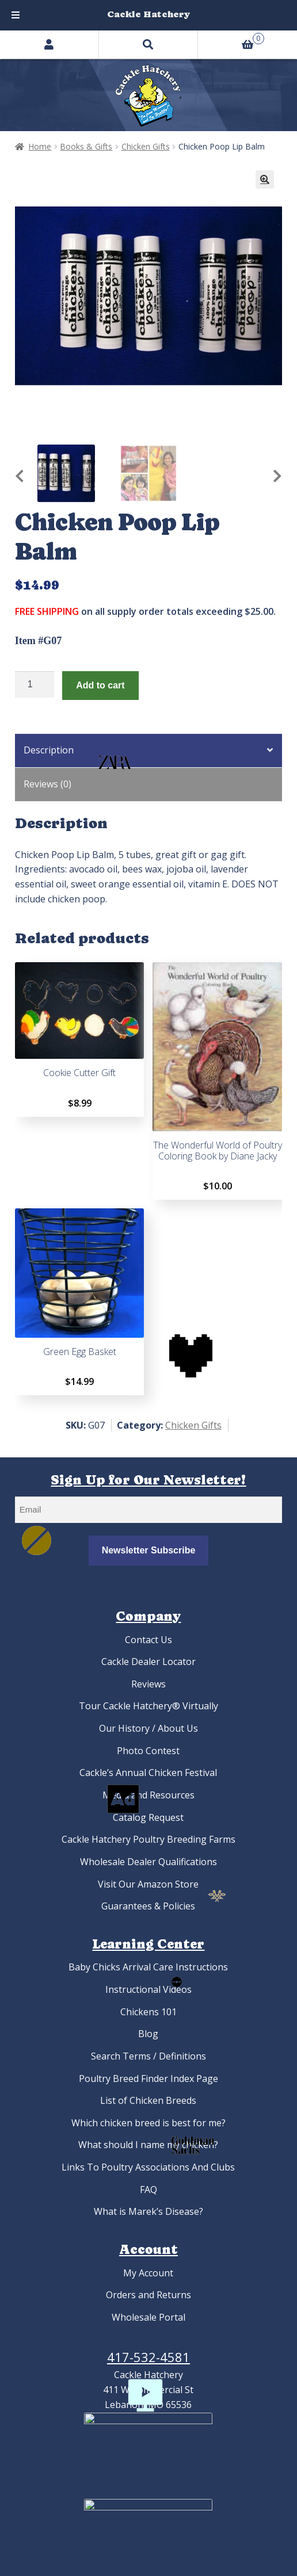  Describe the element at coordinates (177, 1982) in the screenshot. I see `gradienter app logo` at that location.